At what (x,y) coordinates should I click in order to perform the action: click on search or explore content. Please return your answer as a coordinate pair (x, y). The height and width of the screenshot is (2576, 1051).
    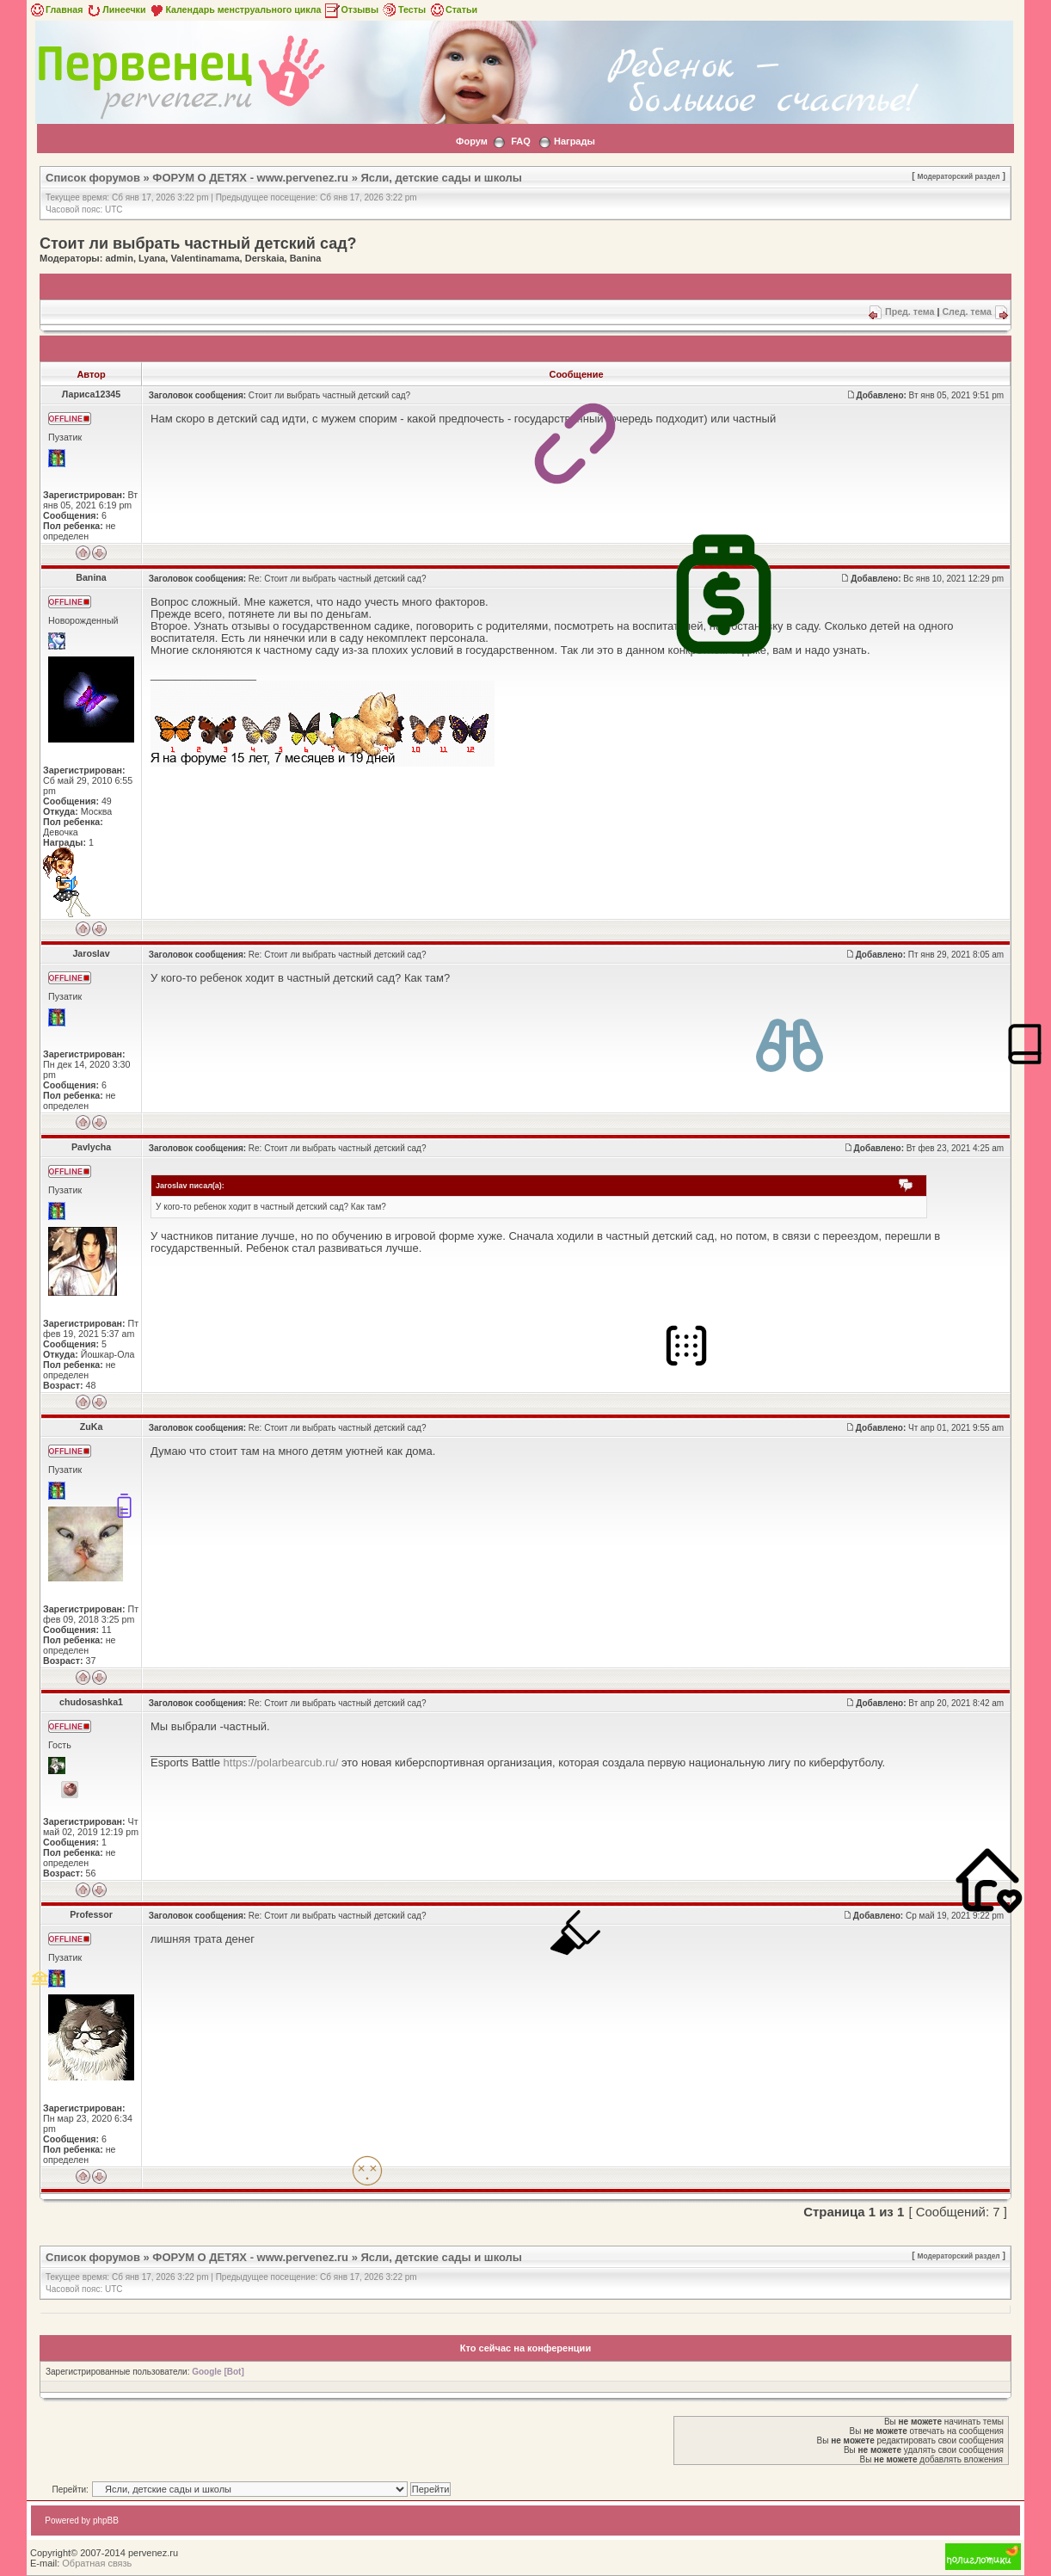
    Looking at the image, I should click on (790, 1045).